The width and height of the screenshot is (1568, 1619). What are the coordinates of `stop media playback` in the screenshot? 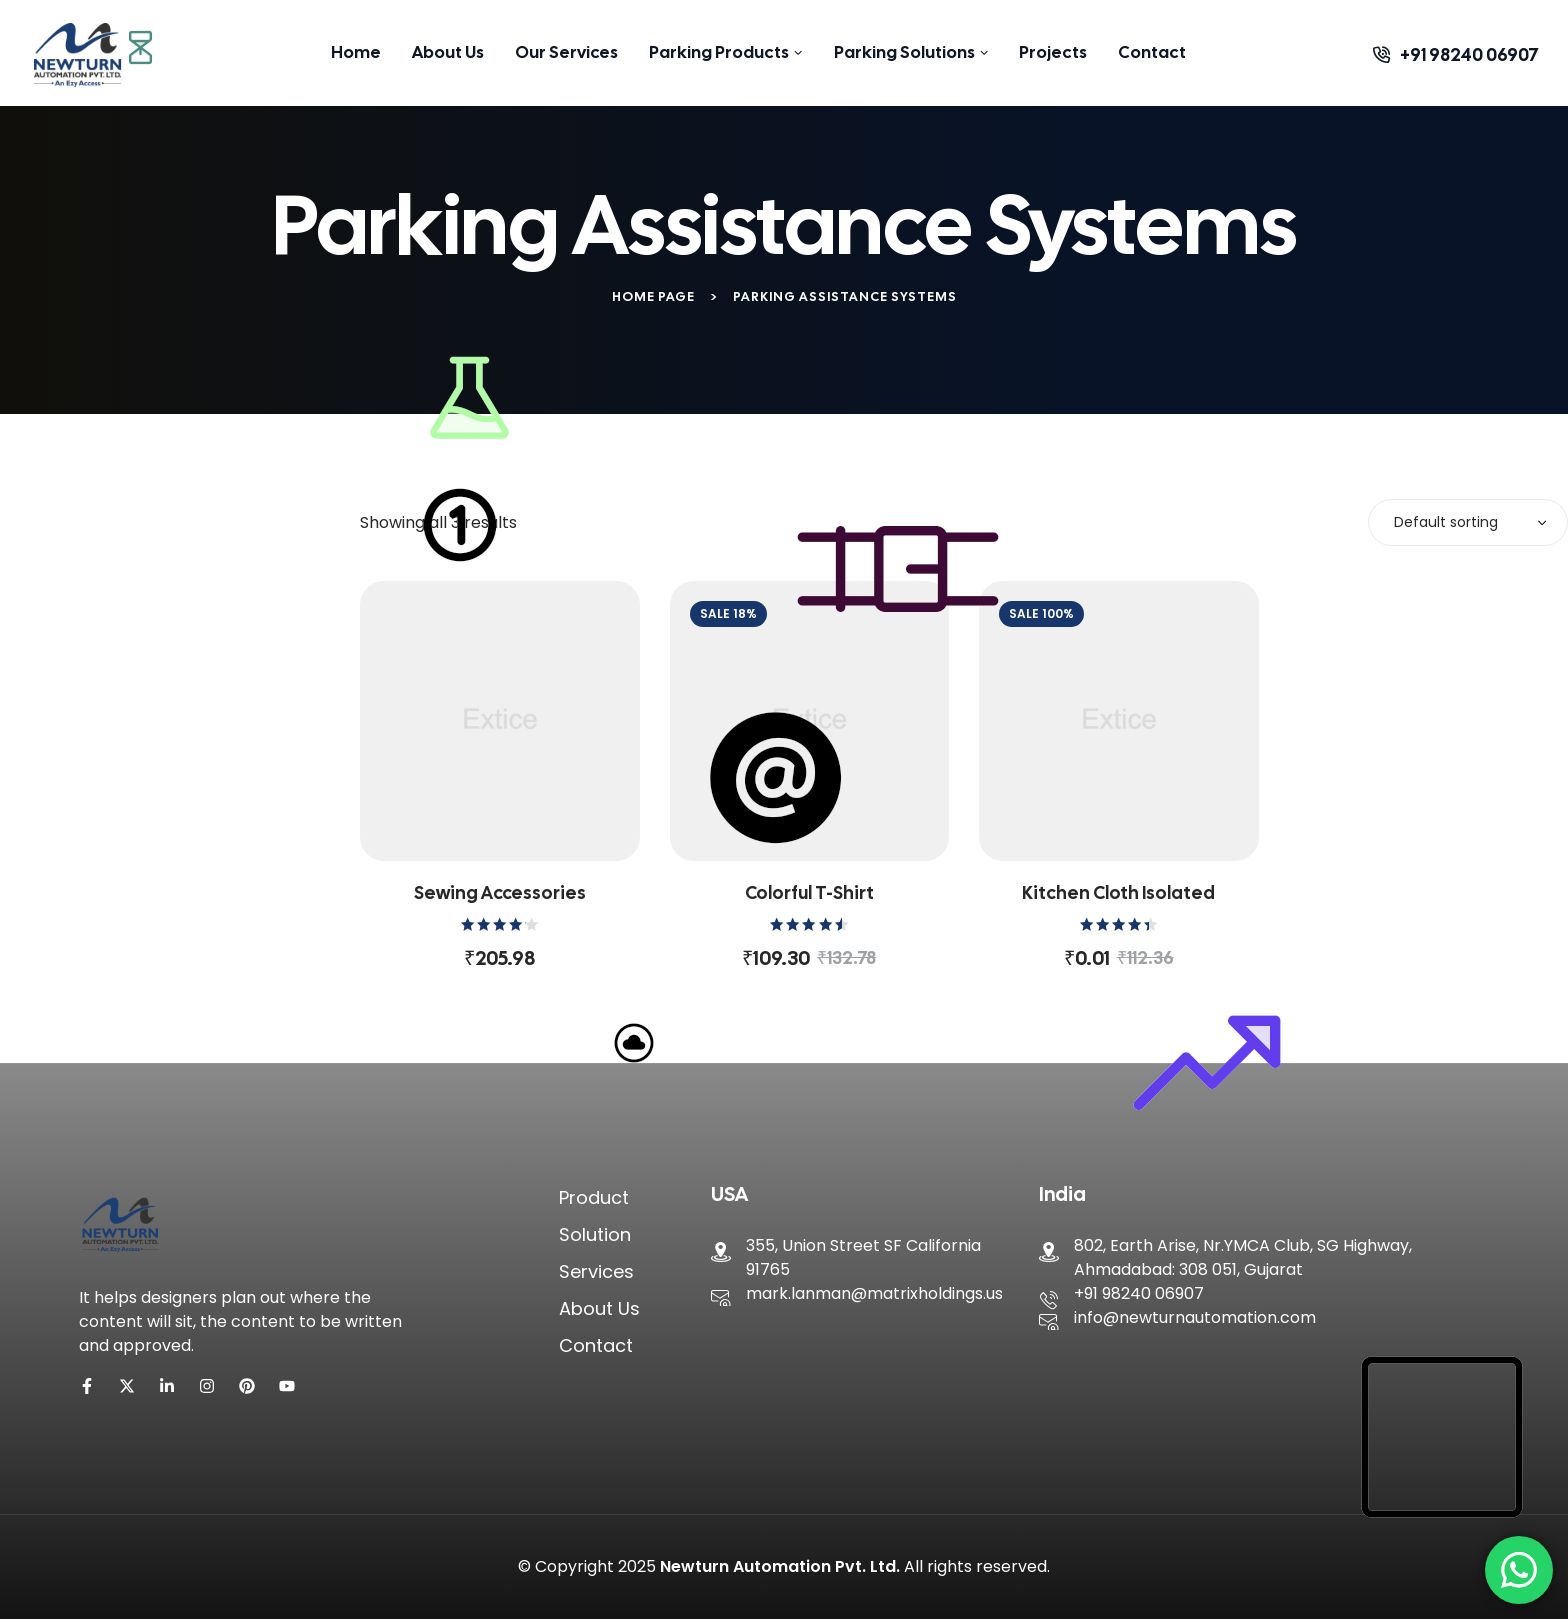 It's located at (1442, 1437).